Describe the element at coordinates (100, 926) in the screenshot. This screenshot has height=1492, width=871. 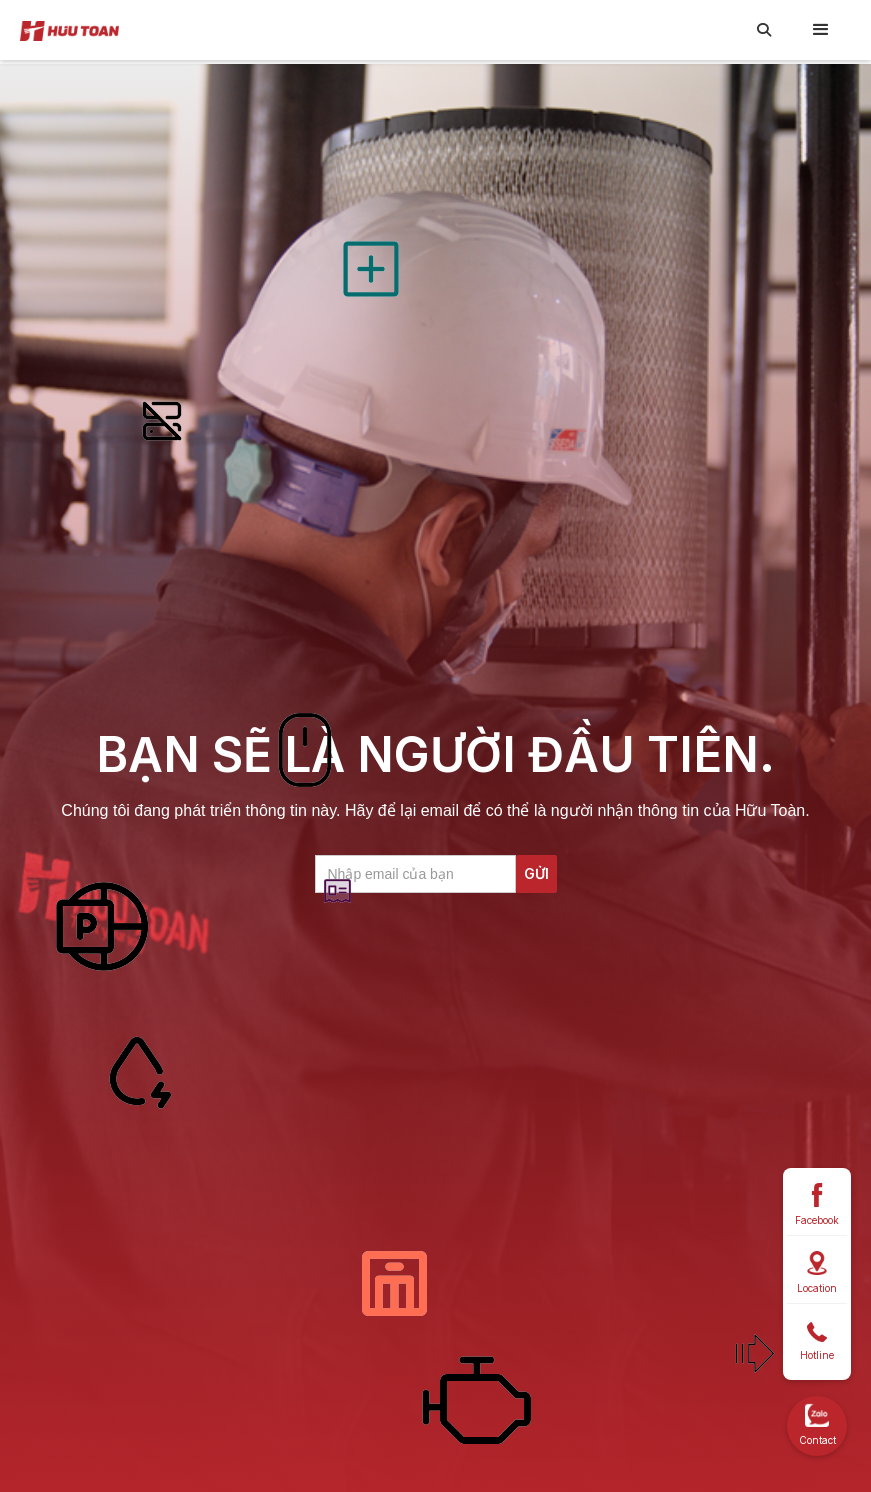
I see `open microsoft powerpoint` at that location.